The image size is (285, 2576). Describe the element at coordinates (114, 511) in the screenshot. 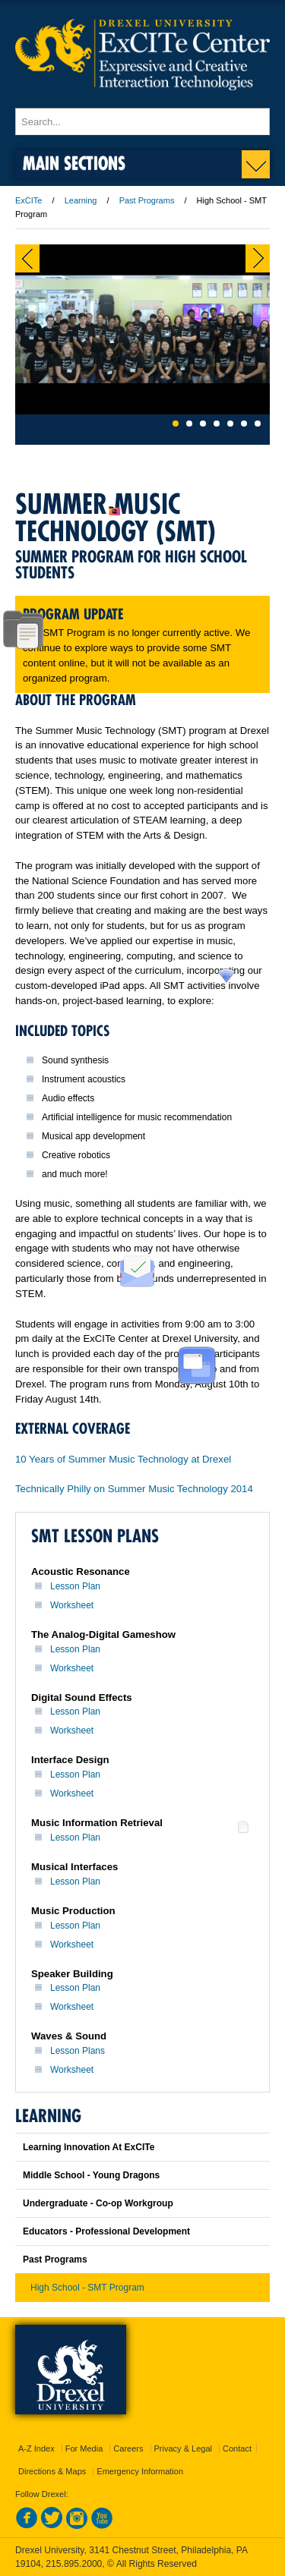

I see `open JetBrains IDE projects folder` at that location.